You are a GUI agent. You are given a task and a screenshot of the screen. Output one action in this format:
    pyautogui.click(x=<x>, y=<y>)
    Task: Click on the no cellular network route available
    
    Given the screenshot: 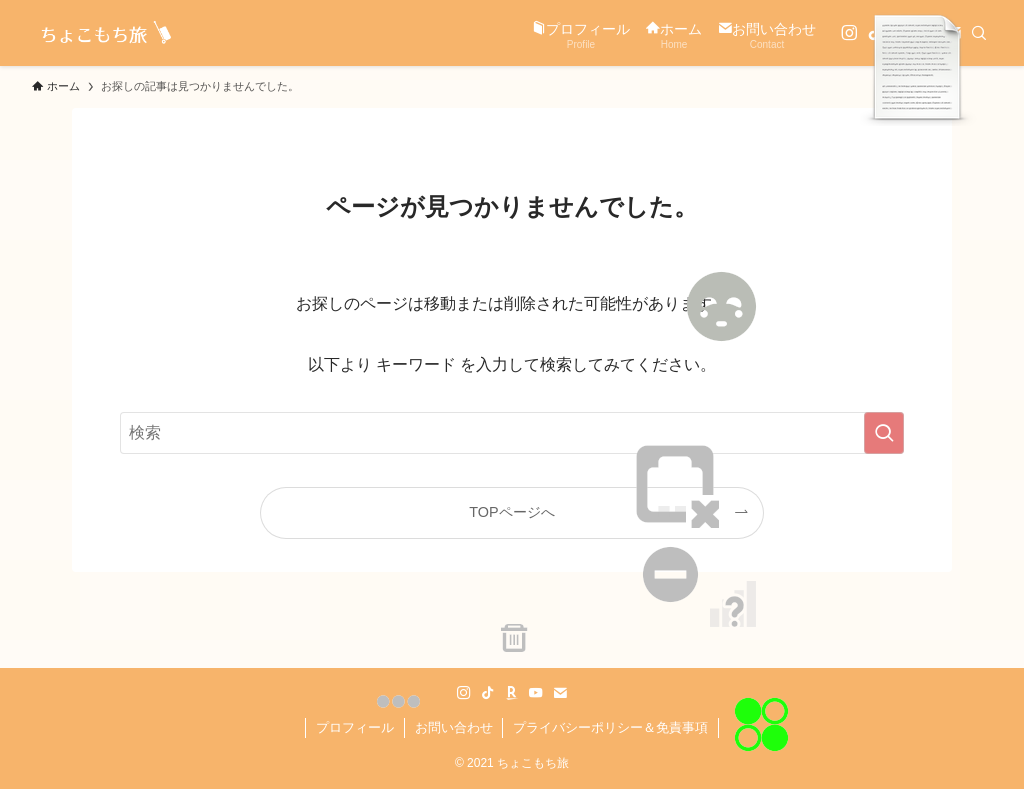 What is the action you would take?
    pyautogui.click(x=734, y=605)
    